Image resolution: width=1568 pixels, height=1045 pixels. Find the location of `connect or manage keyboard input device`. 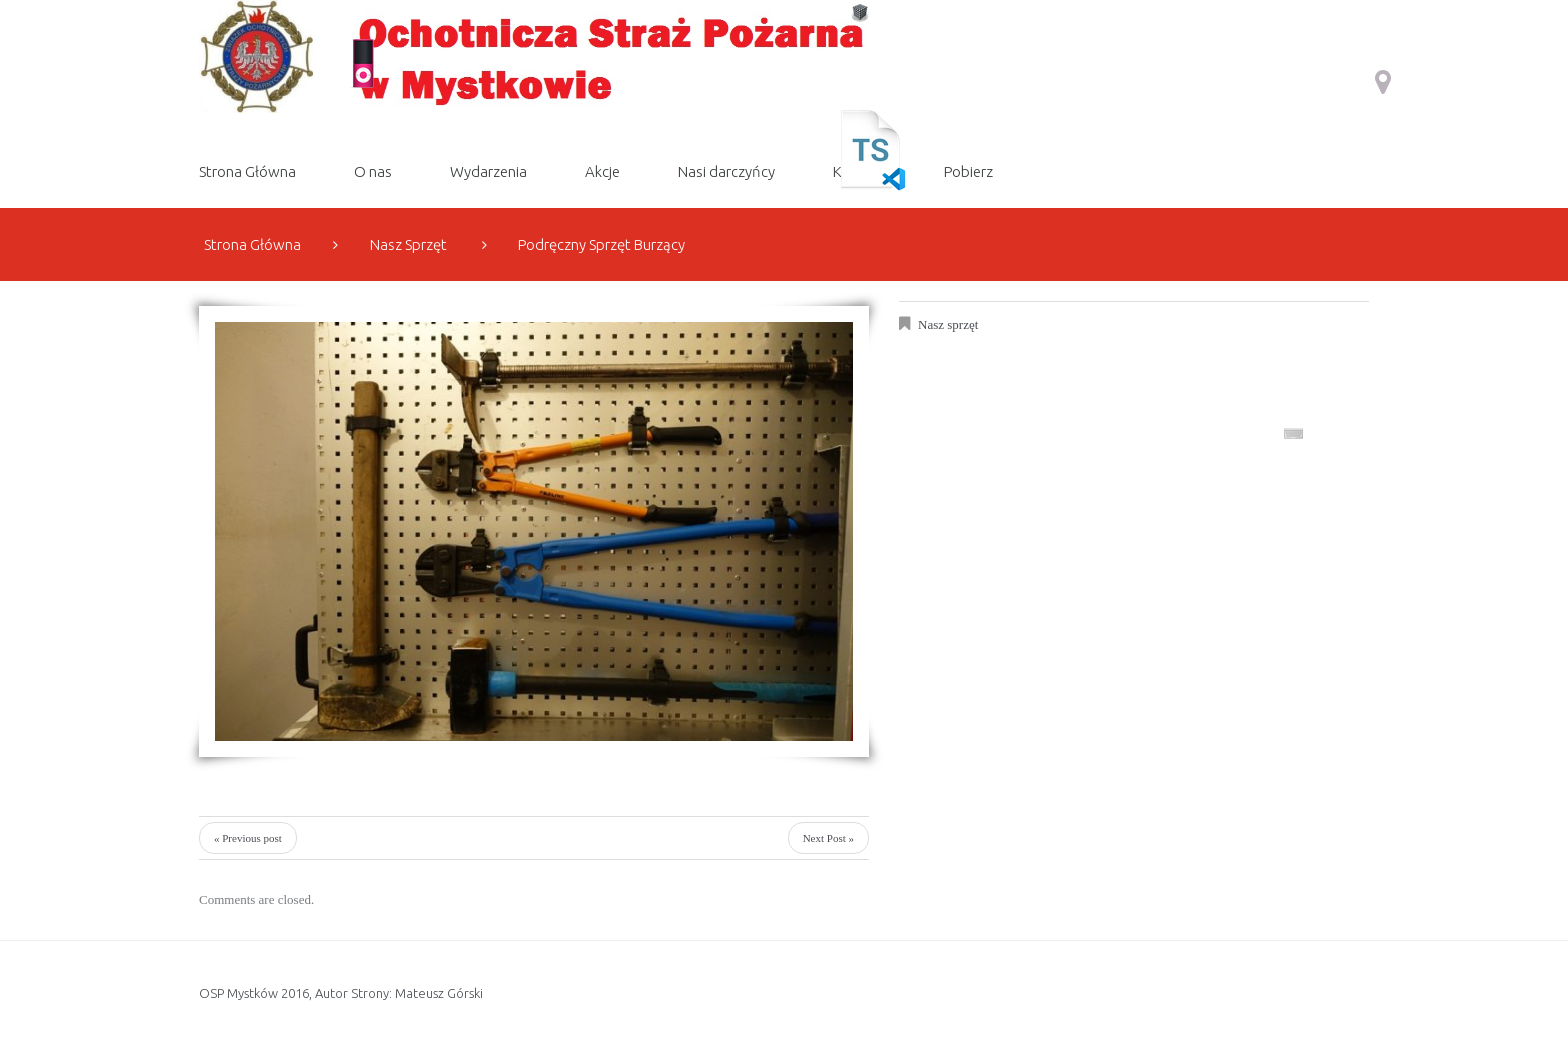

connect or manage keyboard input device is located at coordinates (1293, 433).